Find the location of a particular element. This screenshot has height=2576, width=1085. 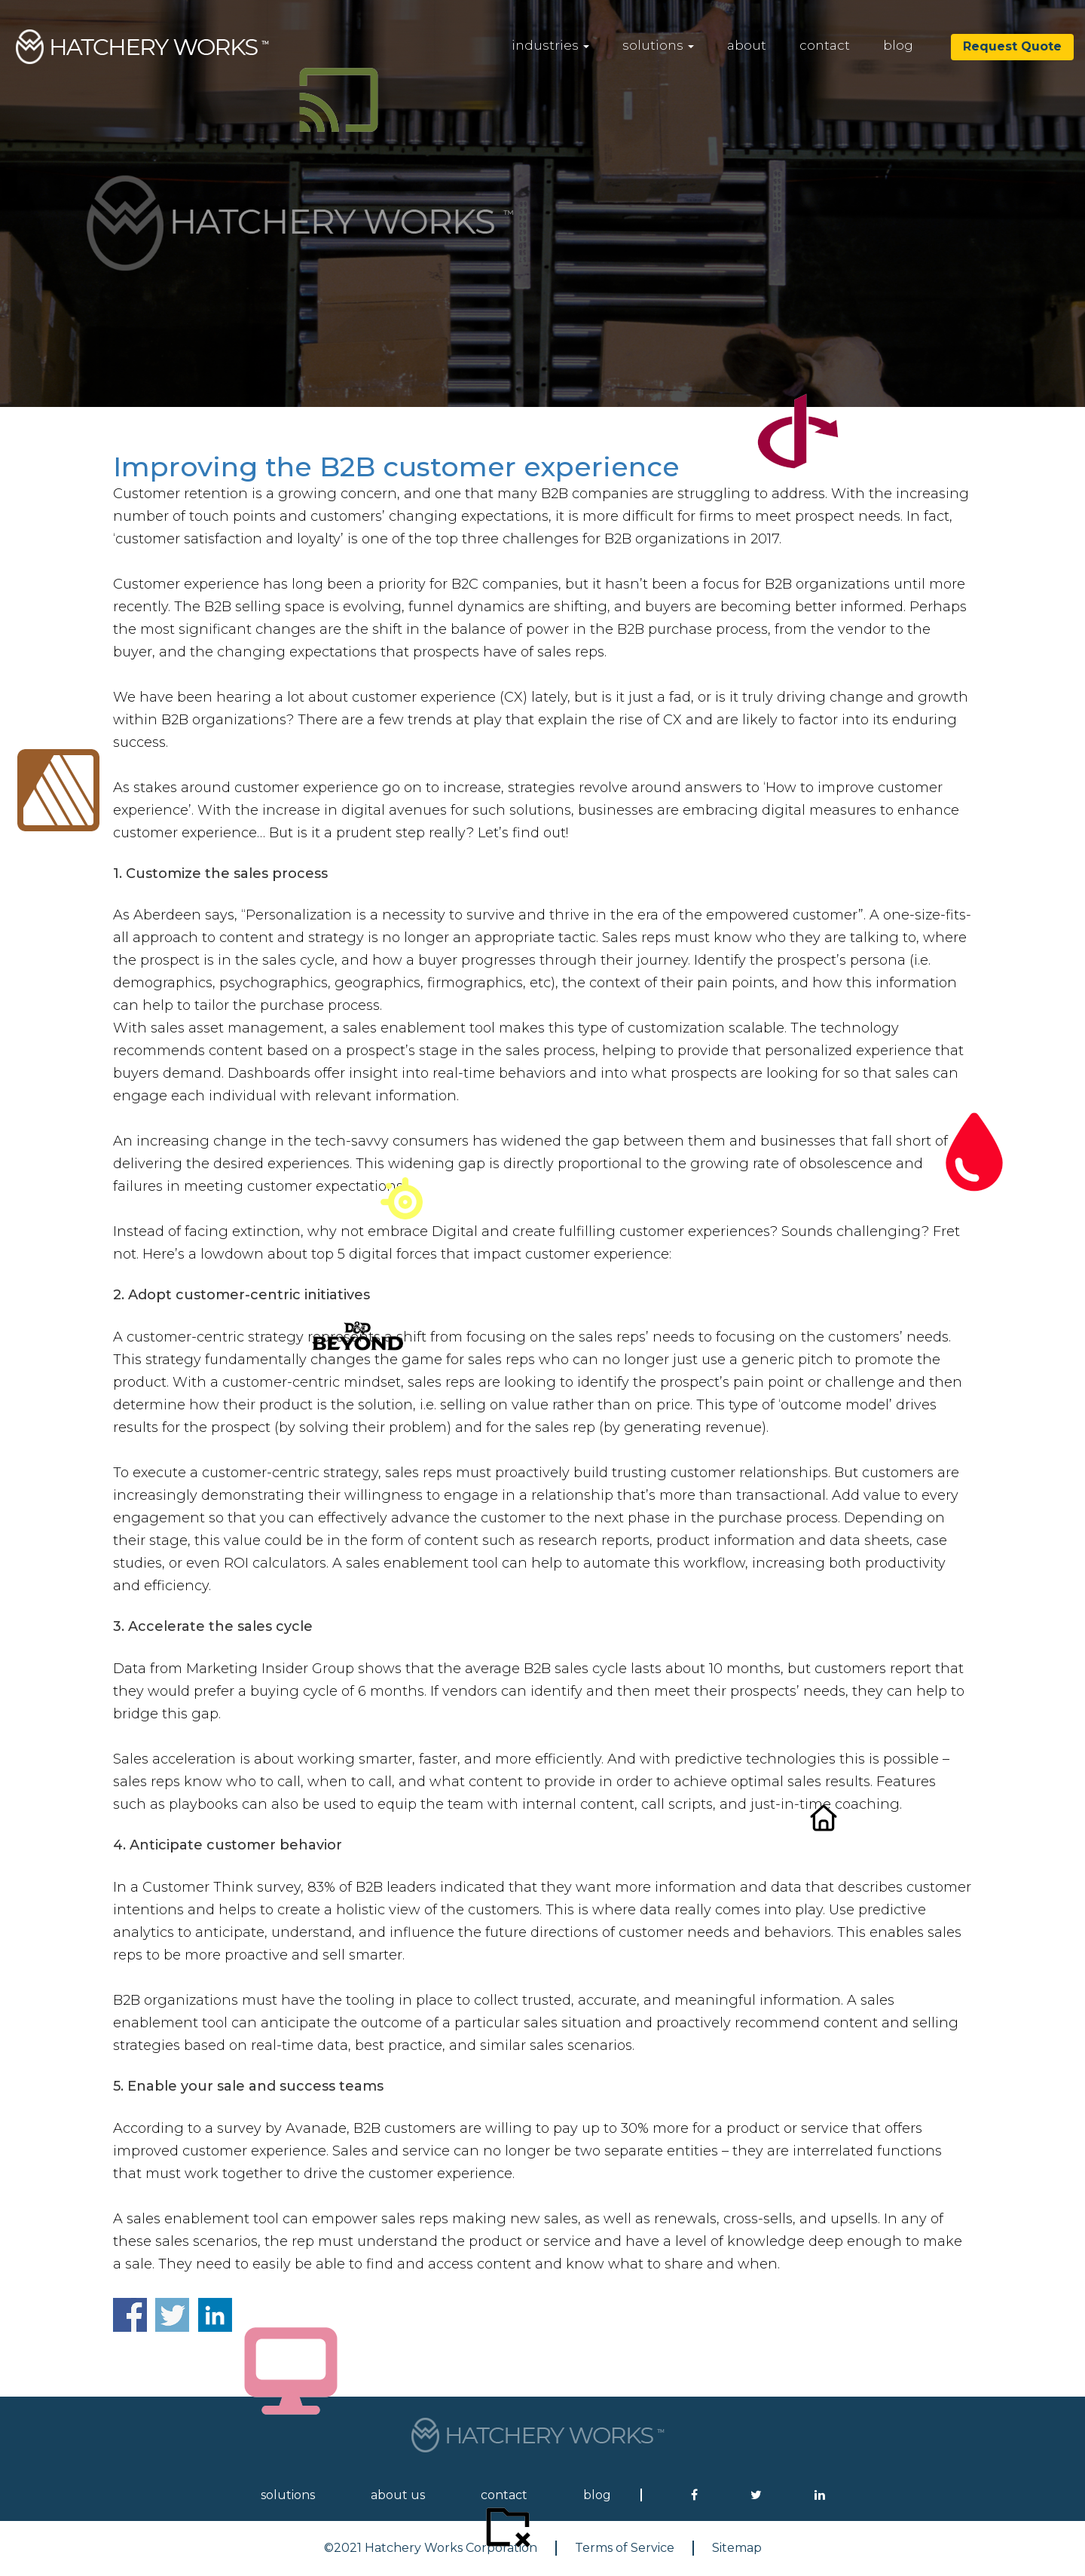

navigate to the home screen is located at coordinates (824, 1818).